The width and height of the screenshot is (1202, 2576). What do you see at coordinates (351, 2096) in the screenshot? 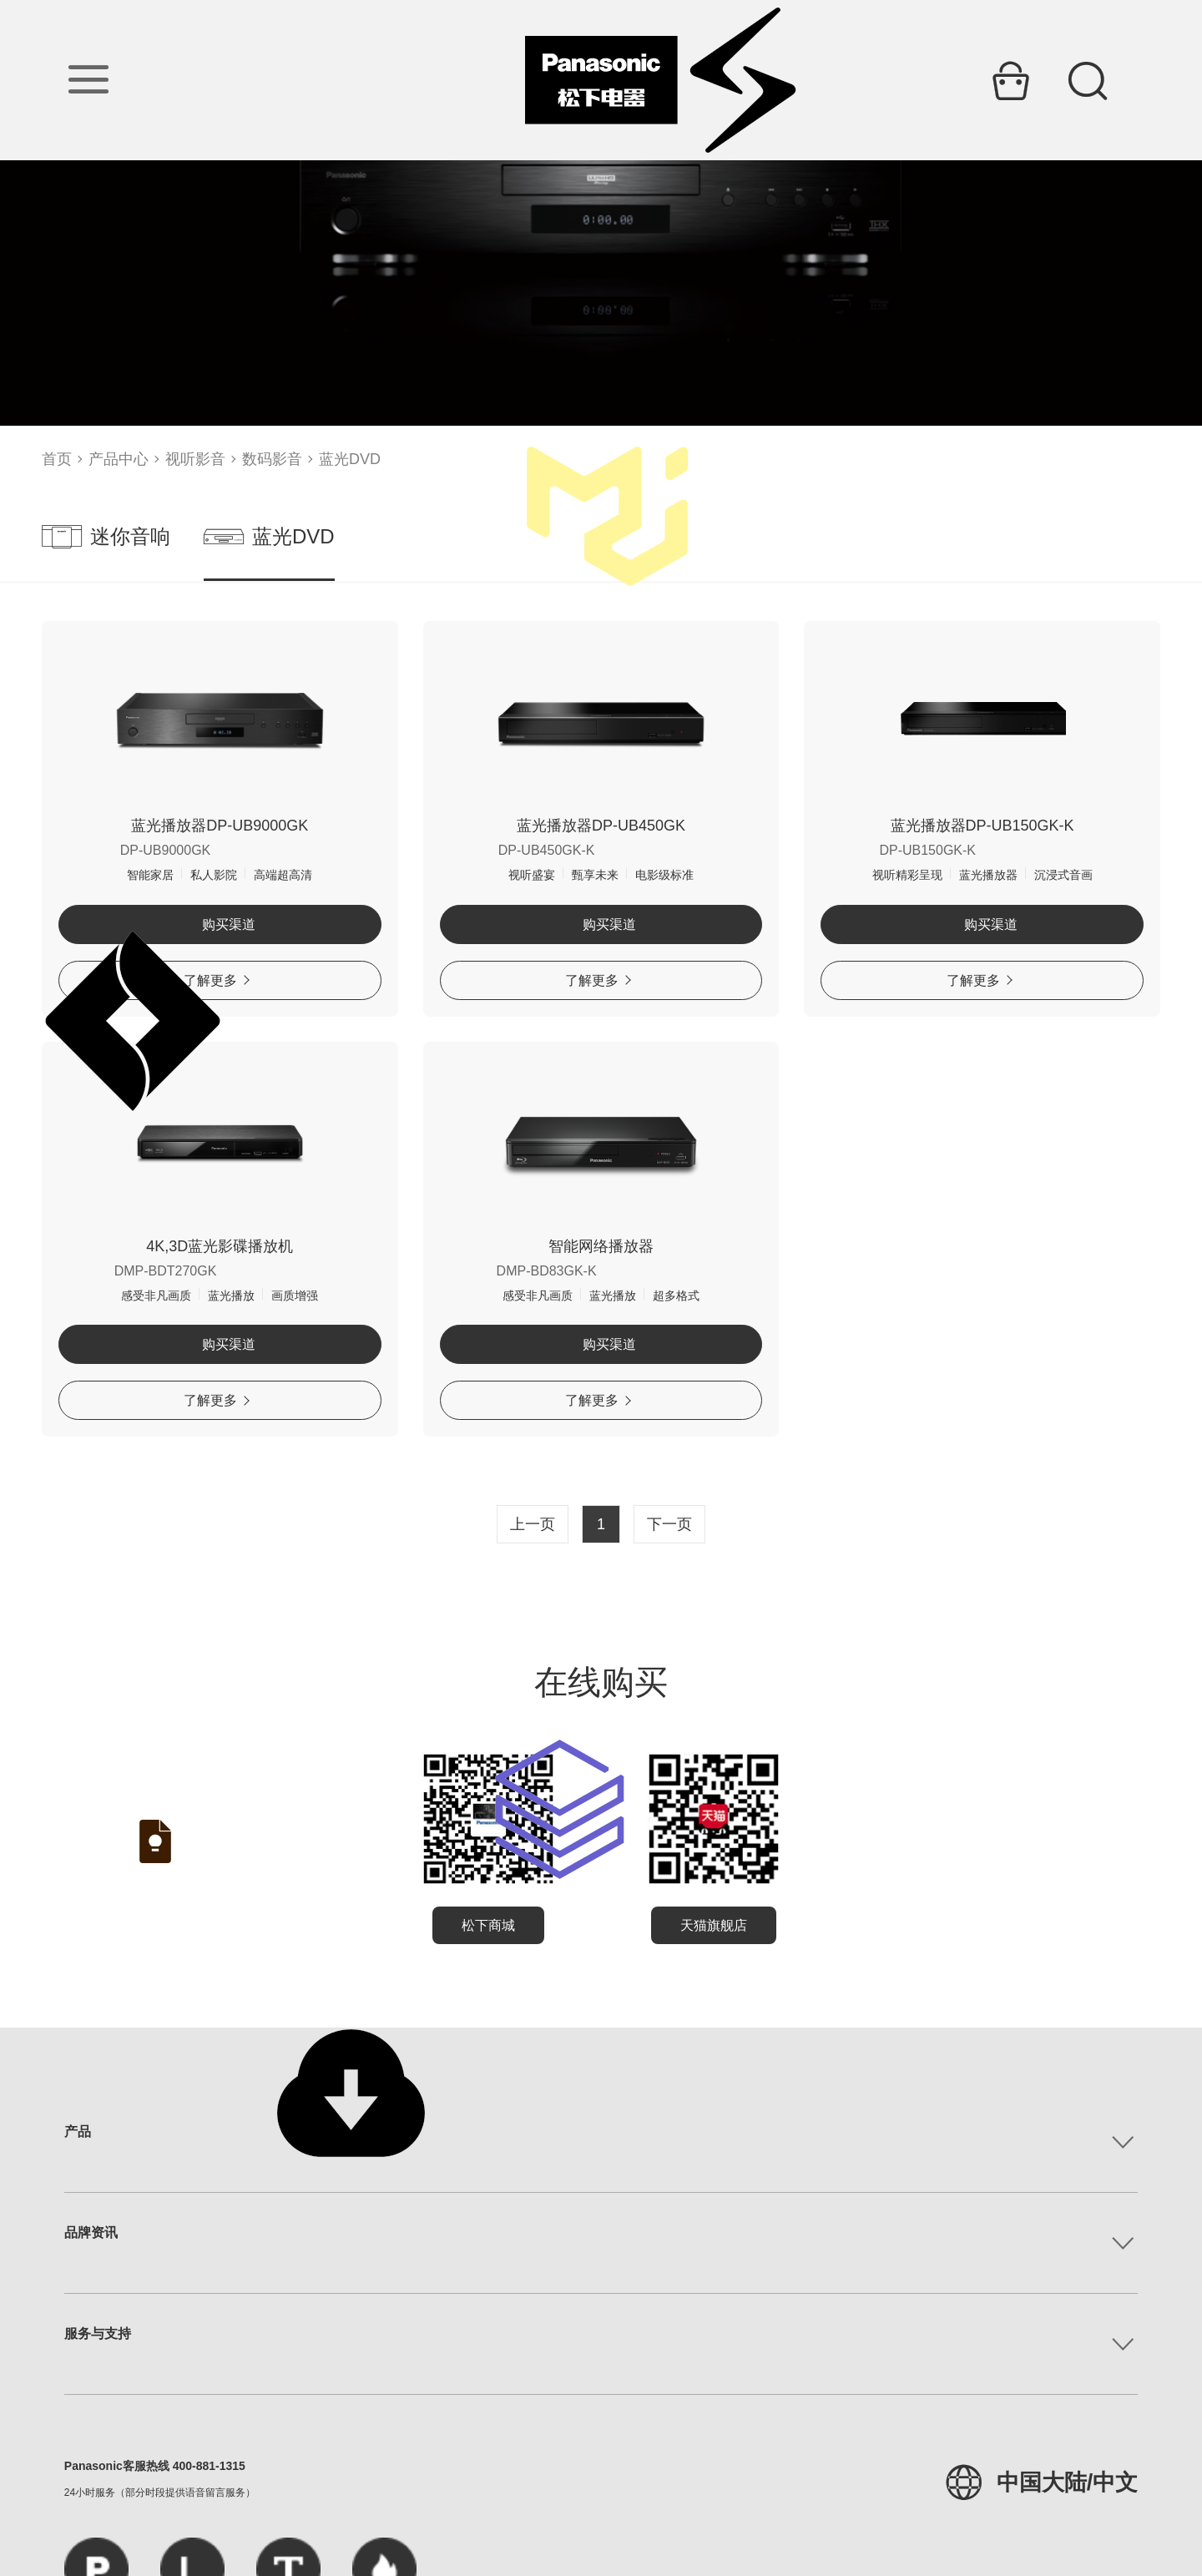
I see `download file from cloud storage` at bounding box center [351, 2096].